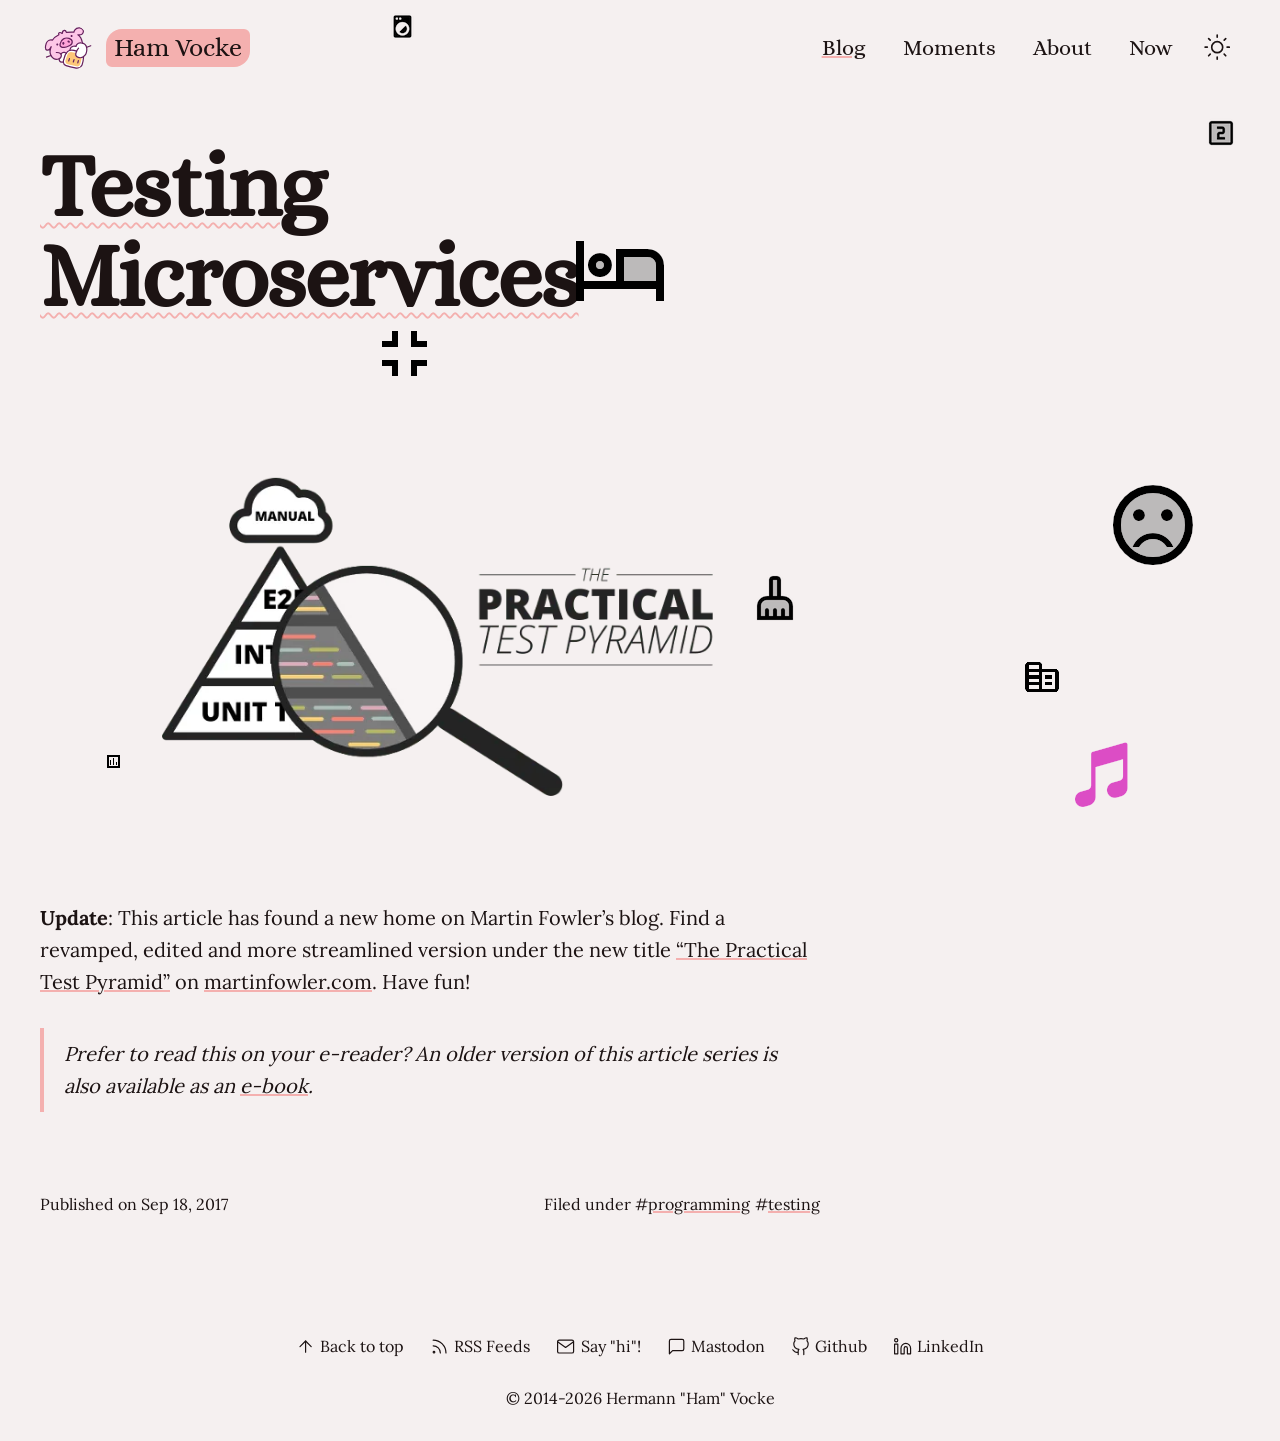 The image size is (1280, 1441). I want to click on access music library or player, so click(1102, 774).